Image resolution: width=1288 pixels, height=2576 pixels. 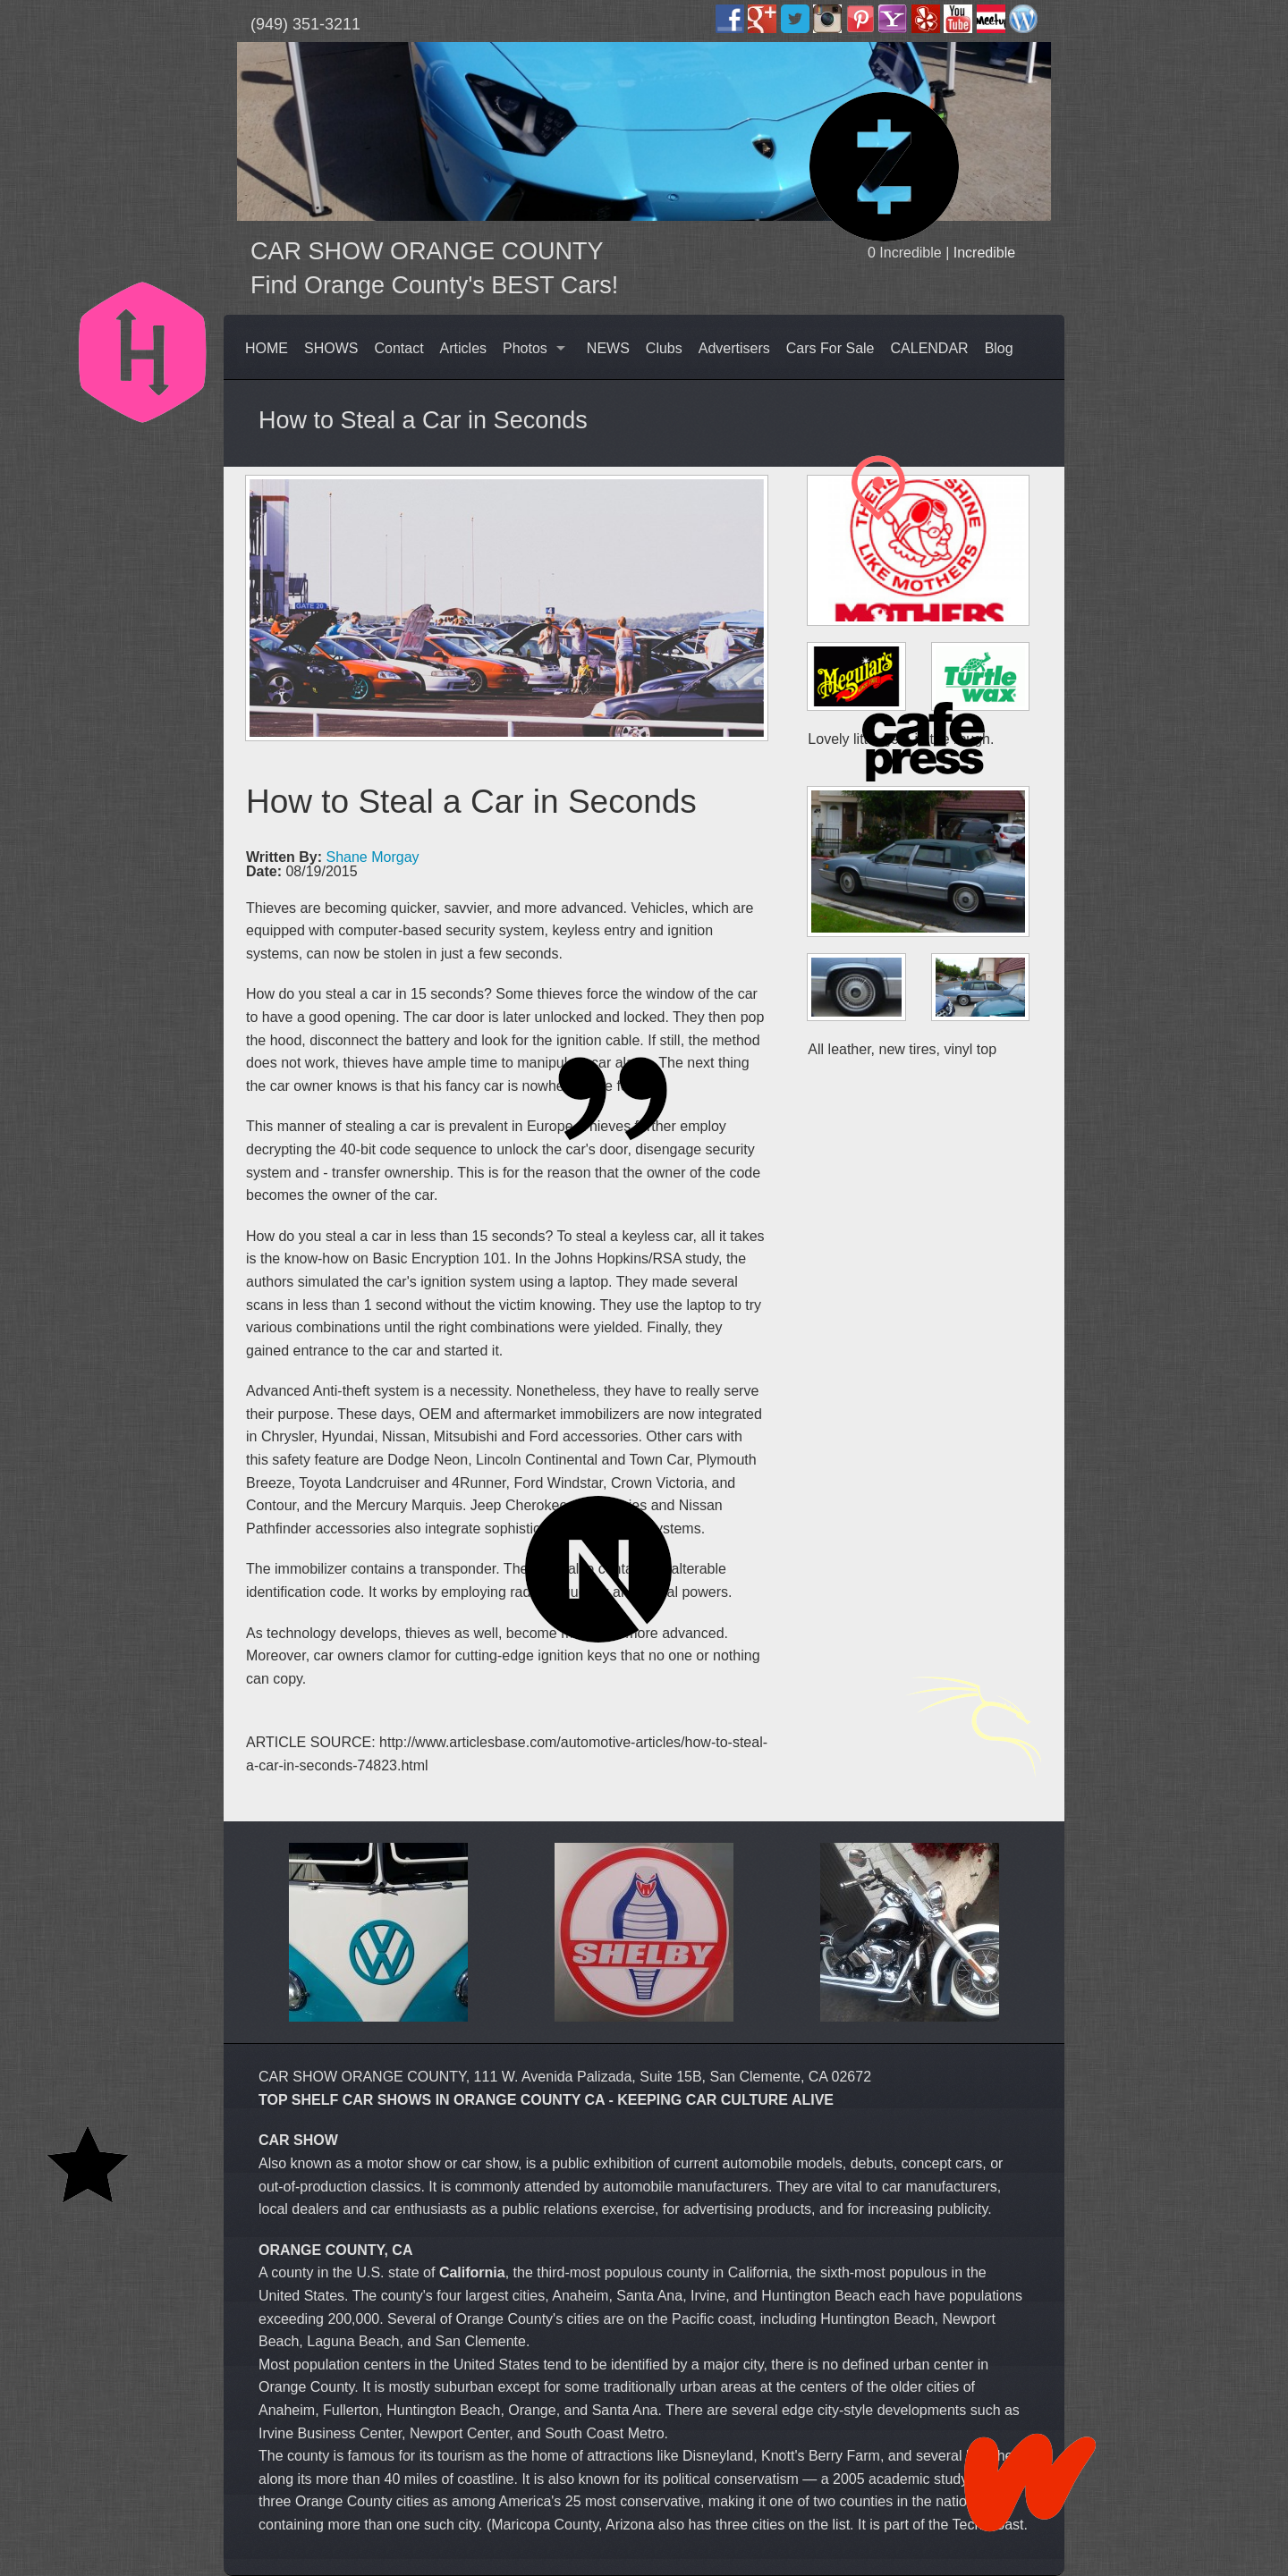 I want to click on Next.js framework logo, so click(x=598, y=1569).